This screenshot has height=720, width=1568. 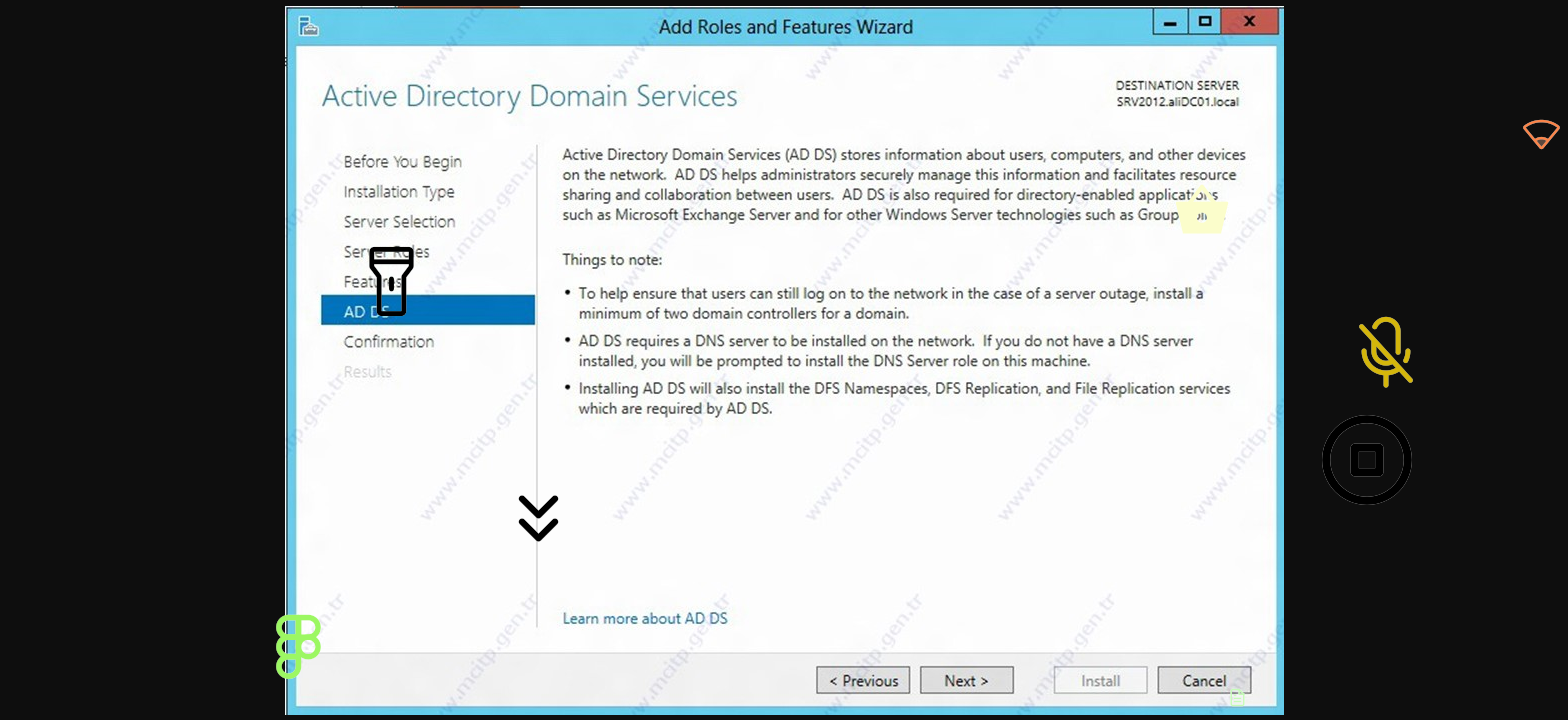 I want to click on scroll down or view more content, so click(x=538, y=518).